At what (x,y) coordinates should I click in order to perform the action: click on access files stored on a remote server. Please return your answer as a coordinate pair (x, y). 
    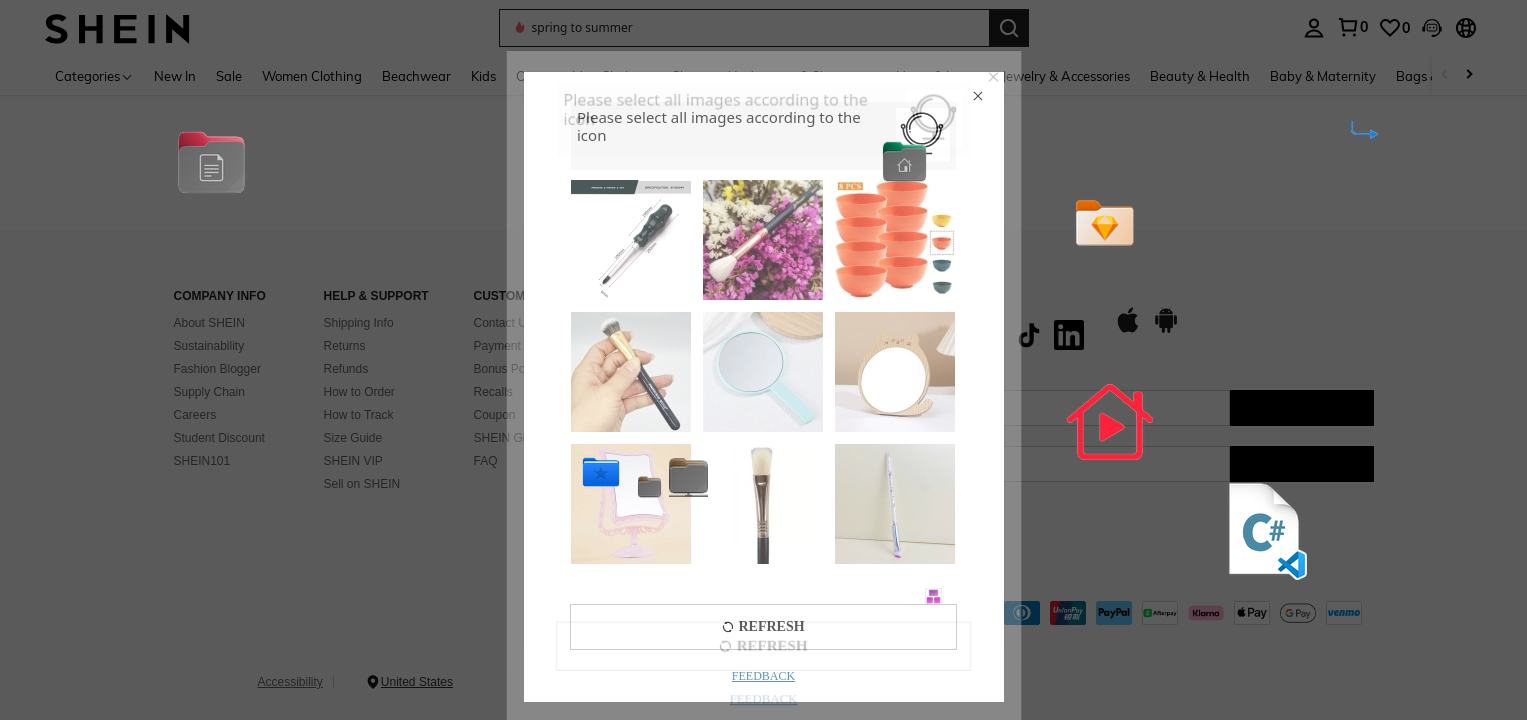
    Looking at the image, I should click on (688, 477).